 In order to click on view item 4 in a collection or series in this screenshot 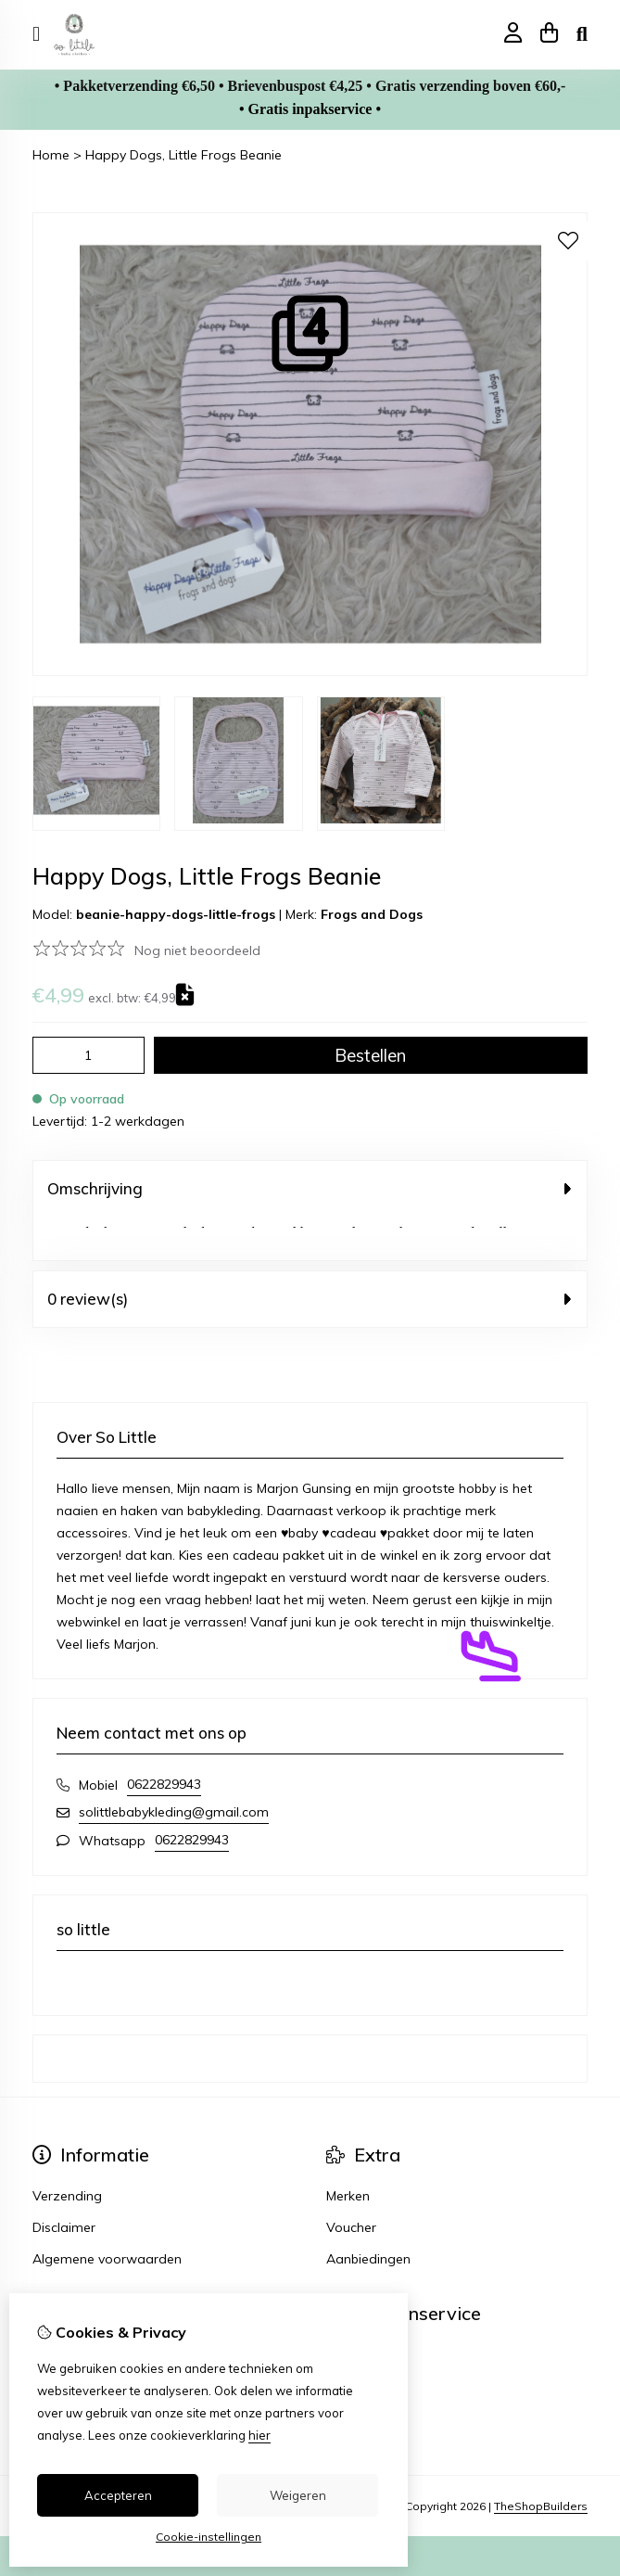, I will do `click(310, 333)`.